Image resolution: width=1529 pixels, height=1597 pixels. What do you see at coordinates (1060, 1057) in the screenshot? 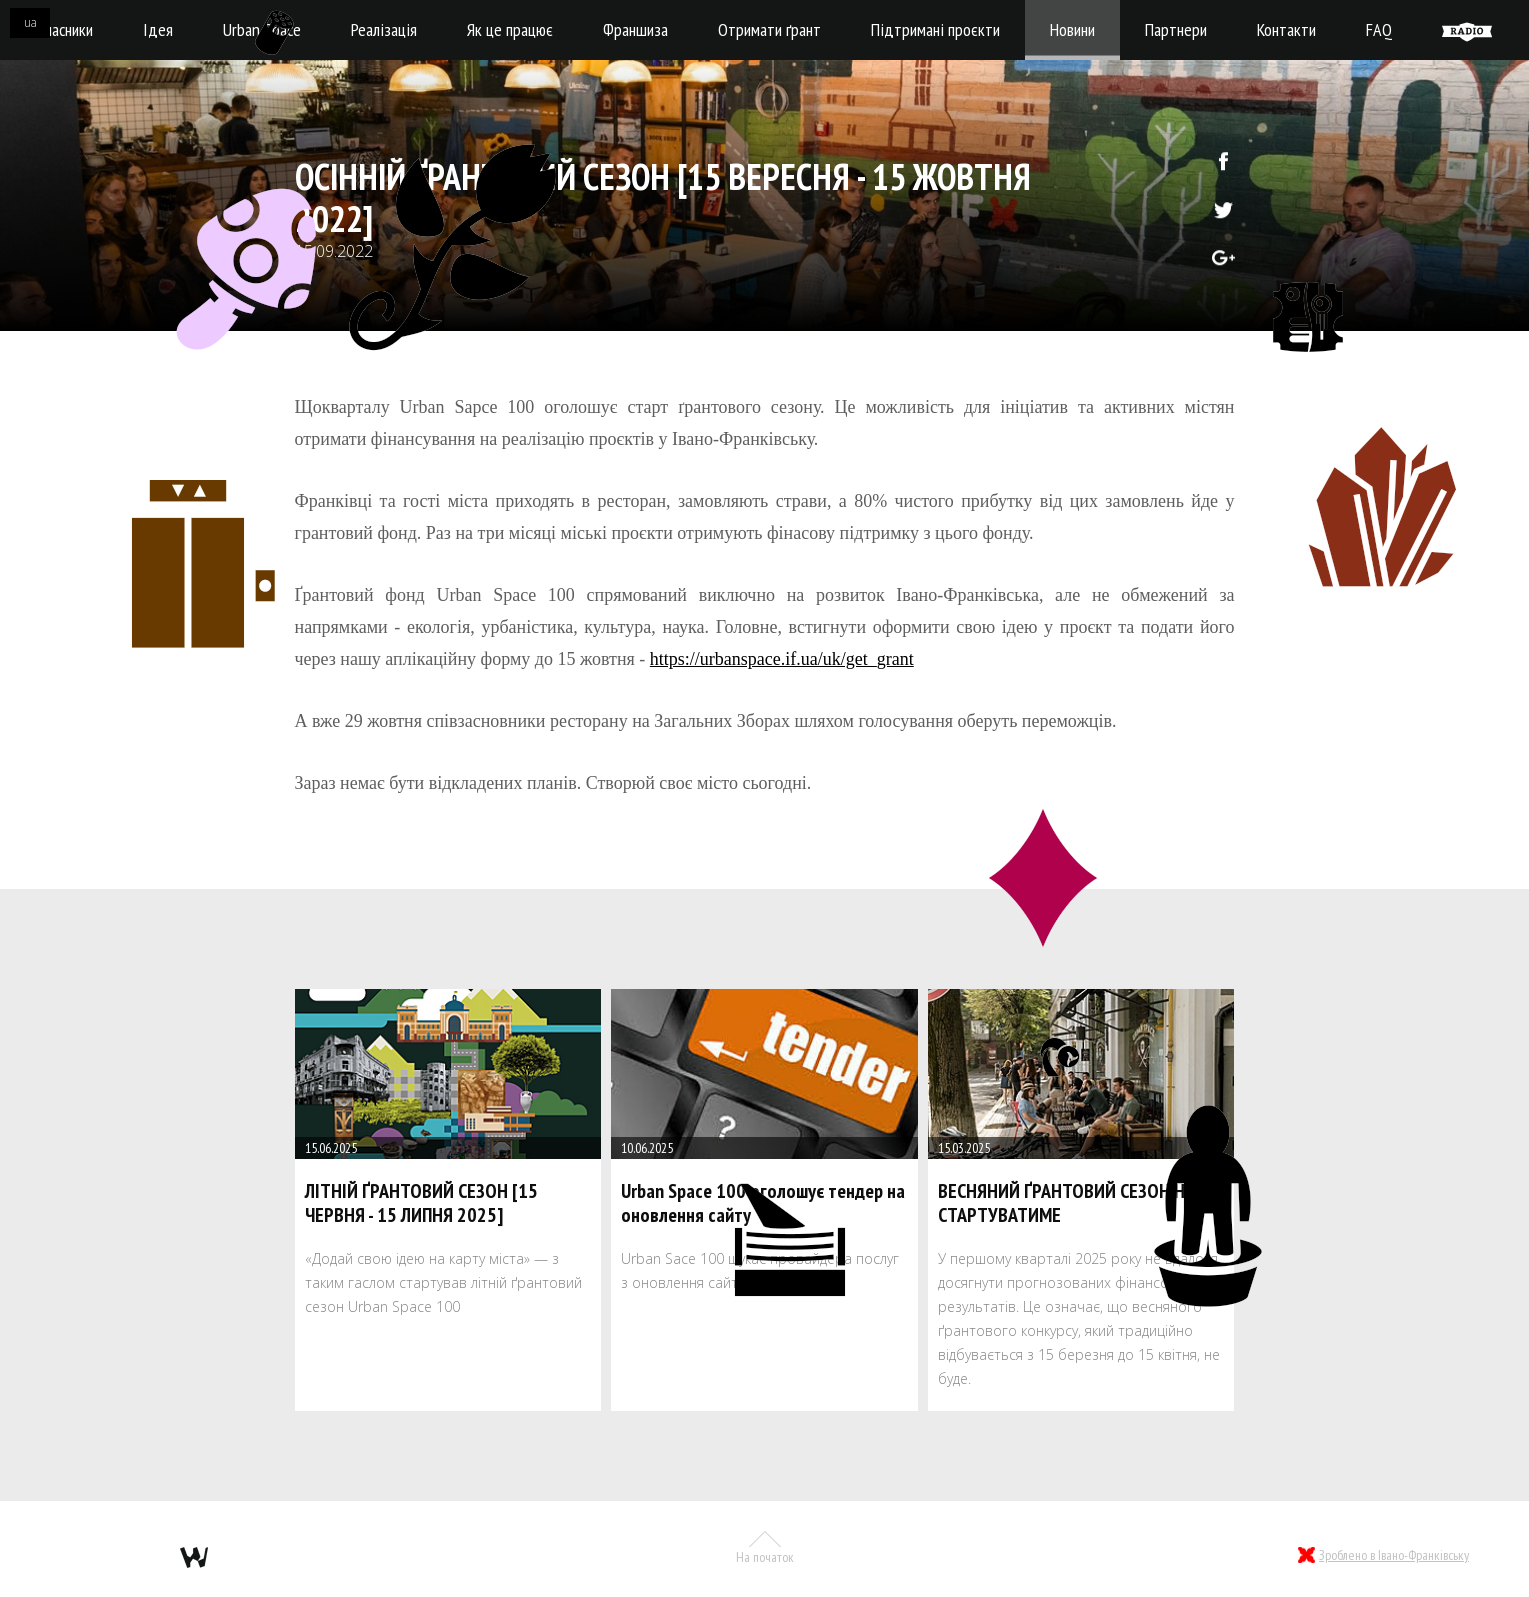
I see `a monster or creature ability indicator` at bounding box center [1060, 1057].